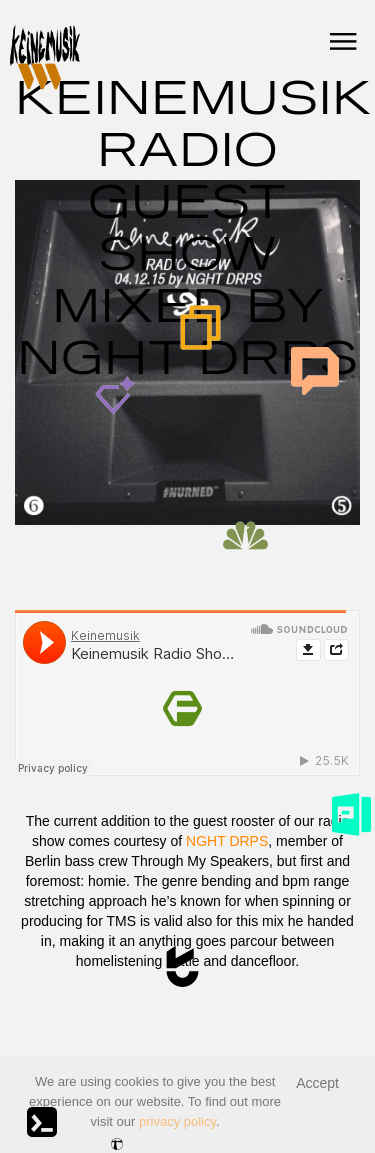  What do you see at coordinates (200, 327) in the screenshot?
I see `copy file to clipboard` at bounding box center [200, 327].